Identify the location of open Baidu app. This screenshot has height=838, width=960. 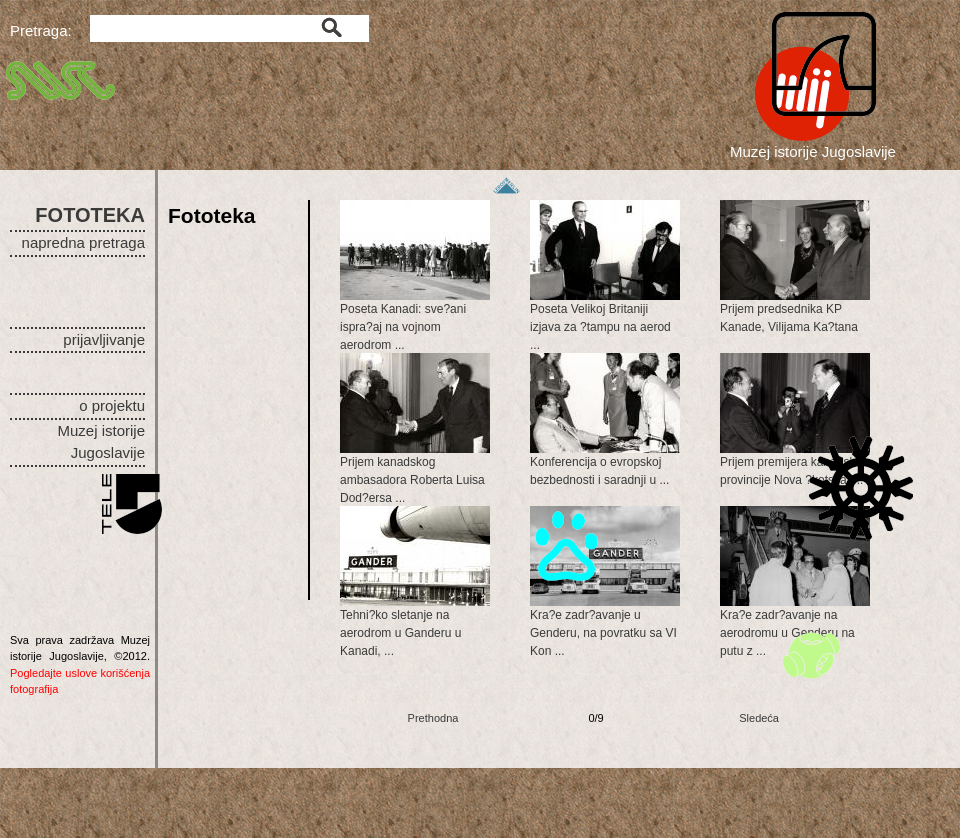
(566, 545).